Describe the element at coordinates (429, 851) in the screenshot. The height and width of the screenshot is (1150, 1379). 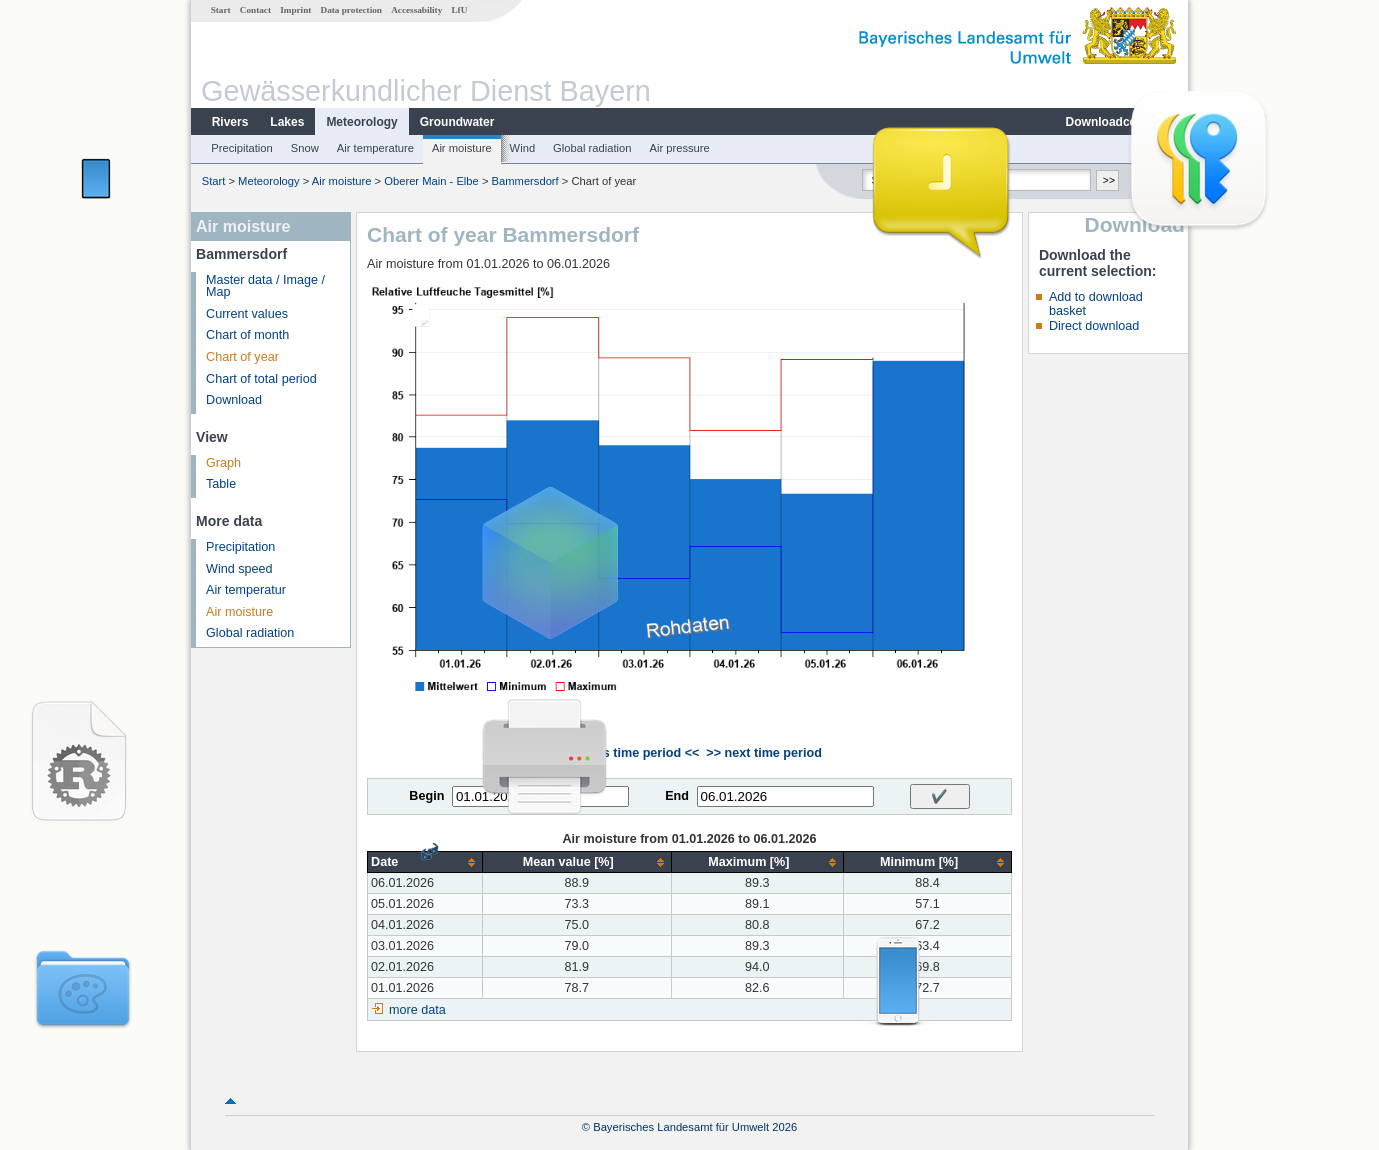
I see `beats fit pro wireless earbuds in tidal blue` at that location.